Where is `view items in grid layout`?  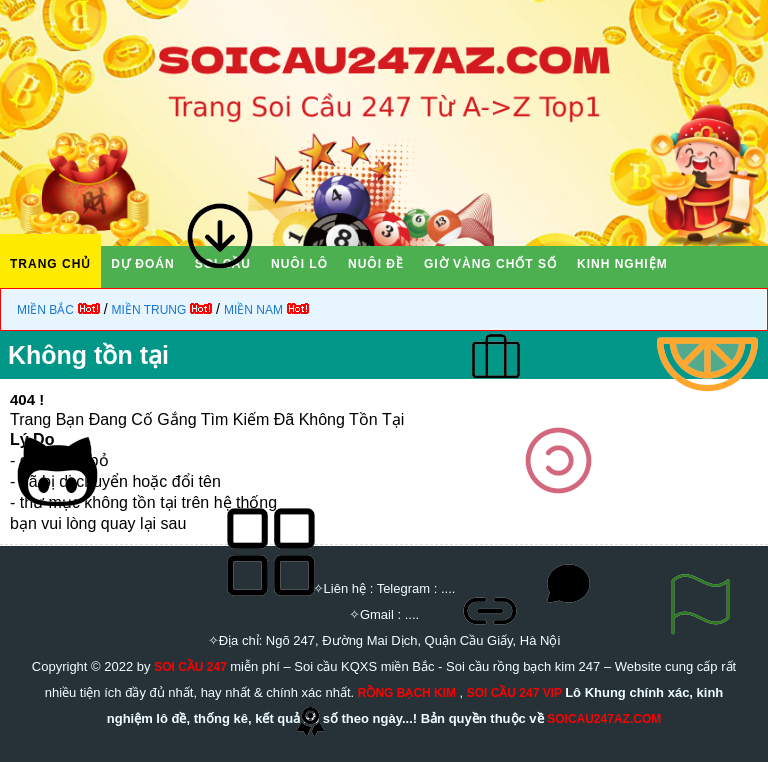
view items in grid layout is located at coordinates (271, 552).